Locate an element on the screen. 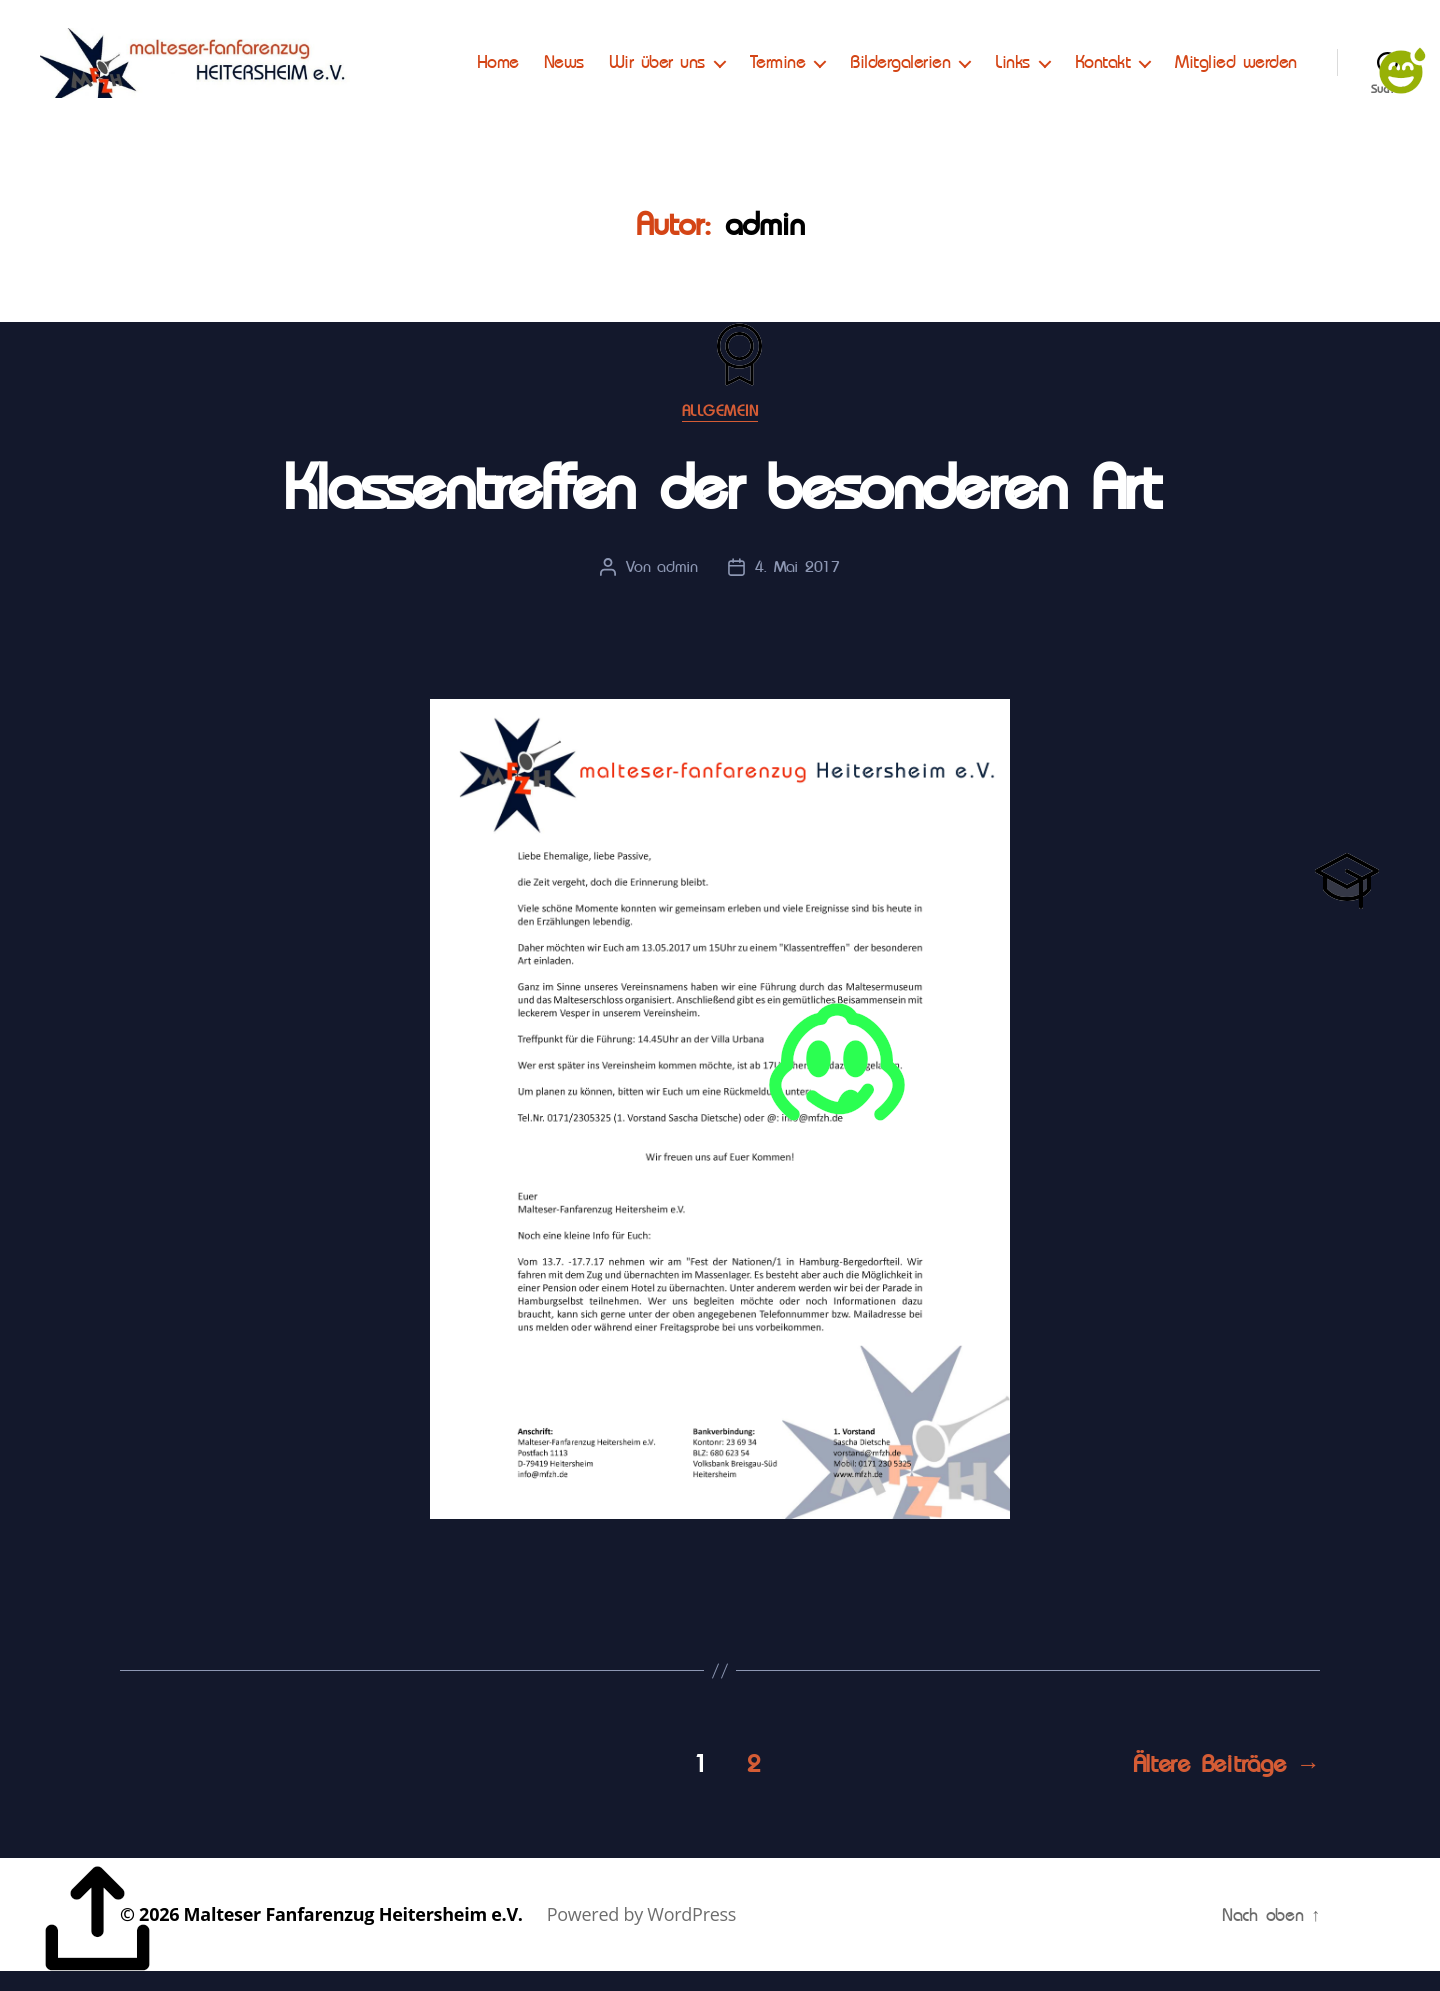 This screenshot has width=1440, height=1991. upload a file or document is located at coordinates (97, 1922).